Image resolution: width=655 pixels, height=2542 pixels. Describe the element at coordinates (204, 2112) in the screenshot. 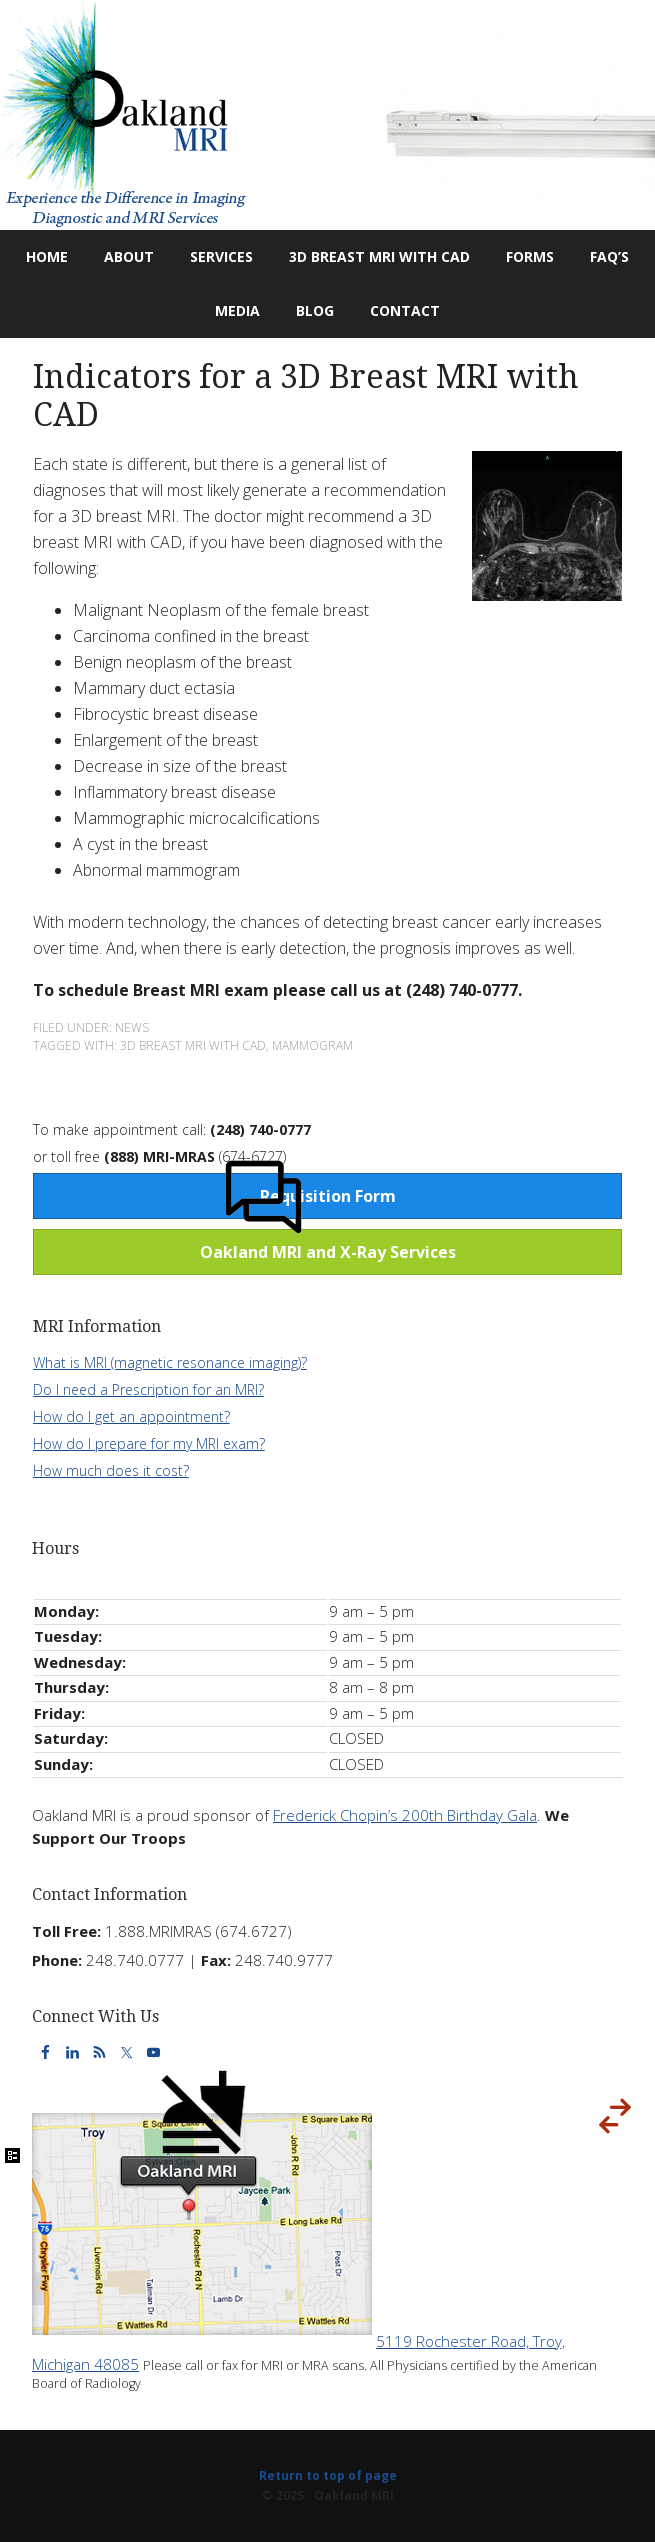

I see `indicates food is not allowed in this area` at that location.